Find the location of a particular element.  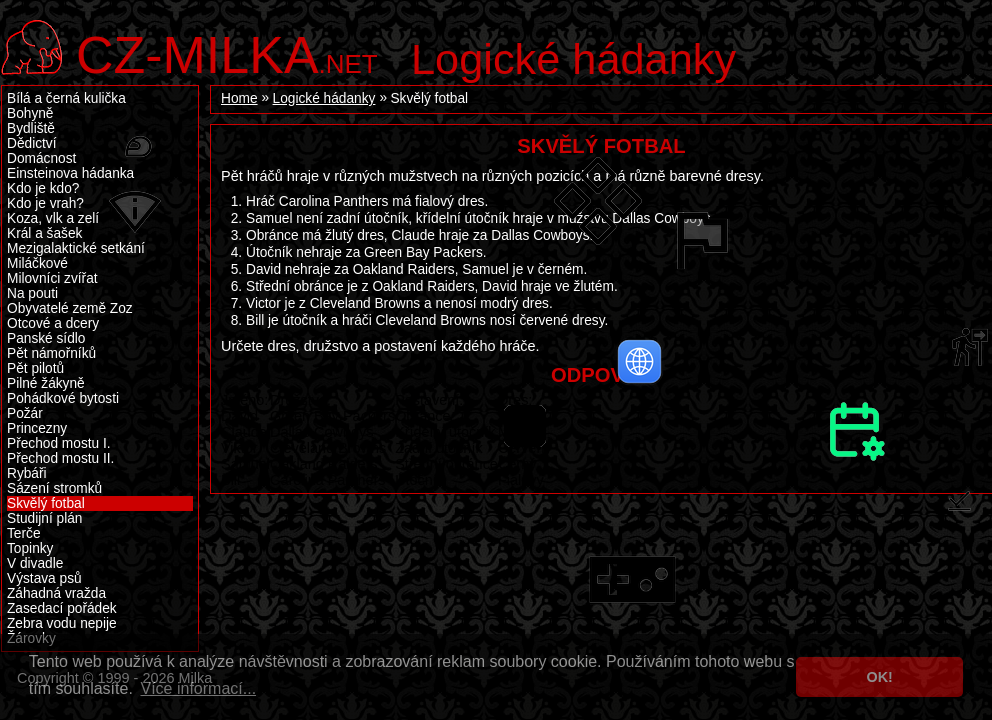

follow directional signage or wayfinding is located at coordinates (971, 347).